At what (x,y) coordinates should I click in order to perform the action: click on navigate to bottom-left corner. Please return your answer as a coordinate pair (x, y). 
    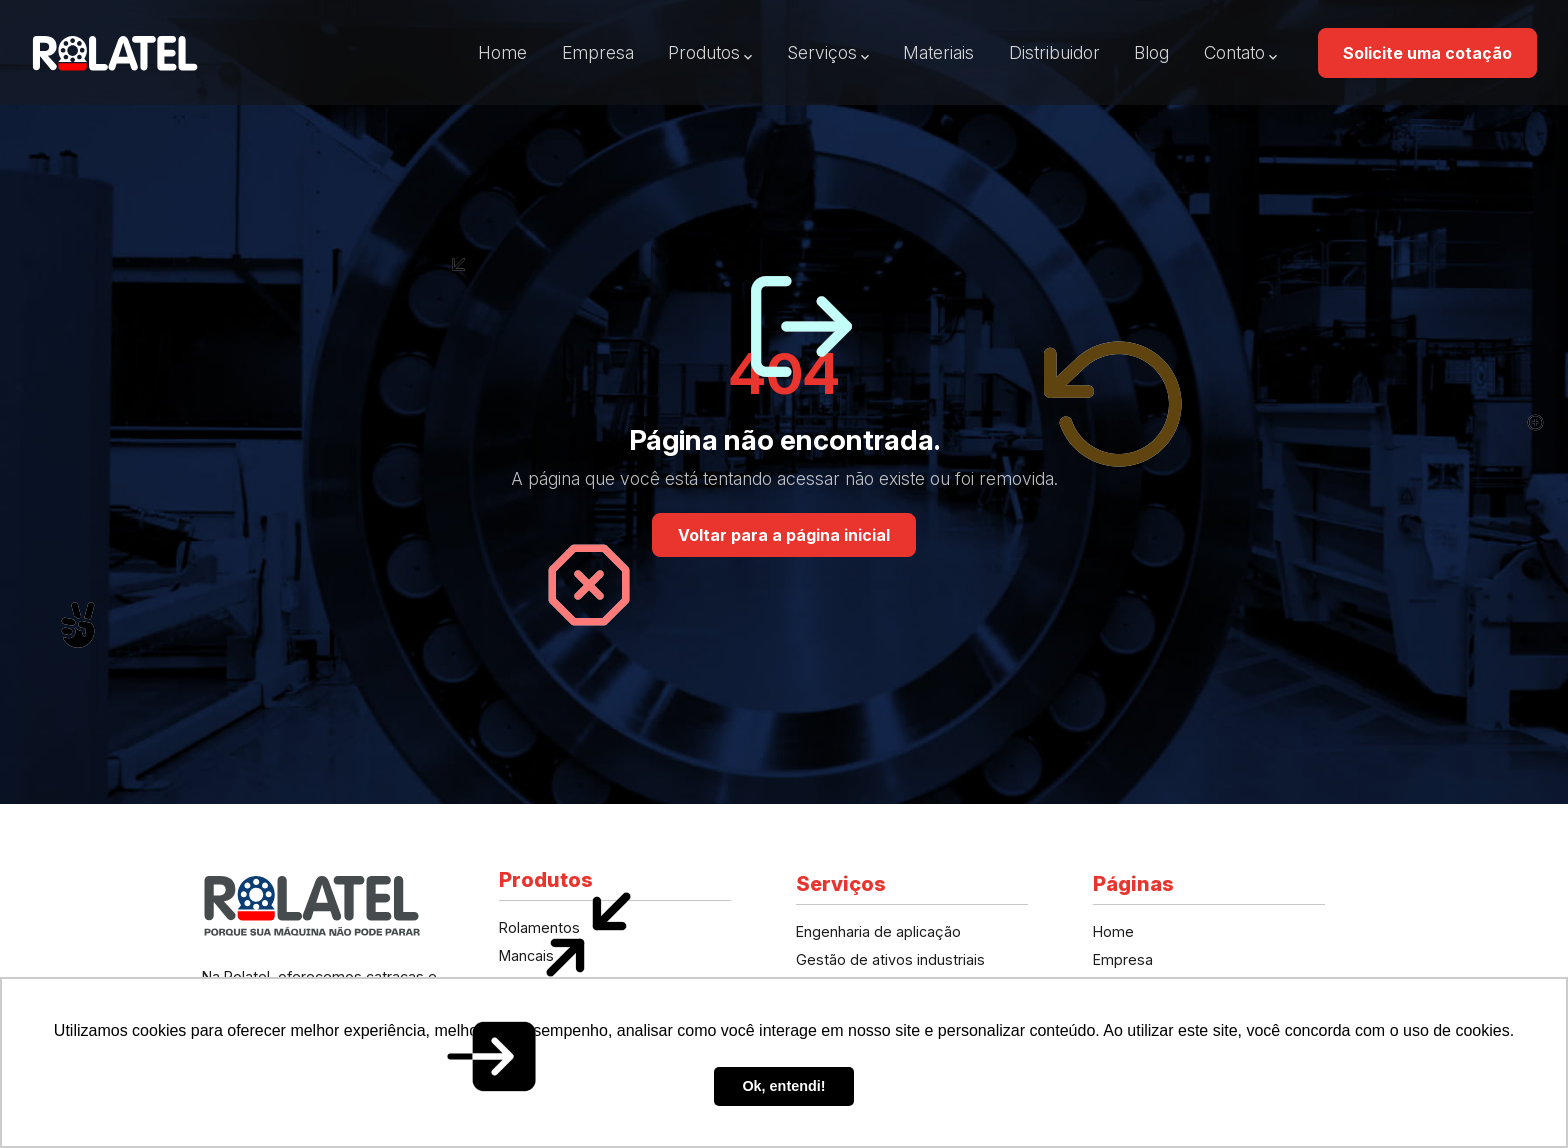
    Looking at the image, I should click on (458, 264).